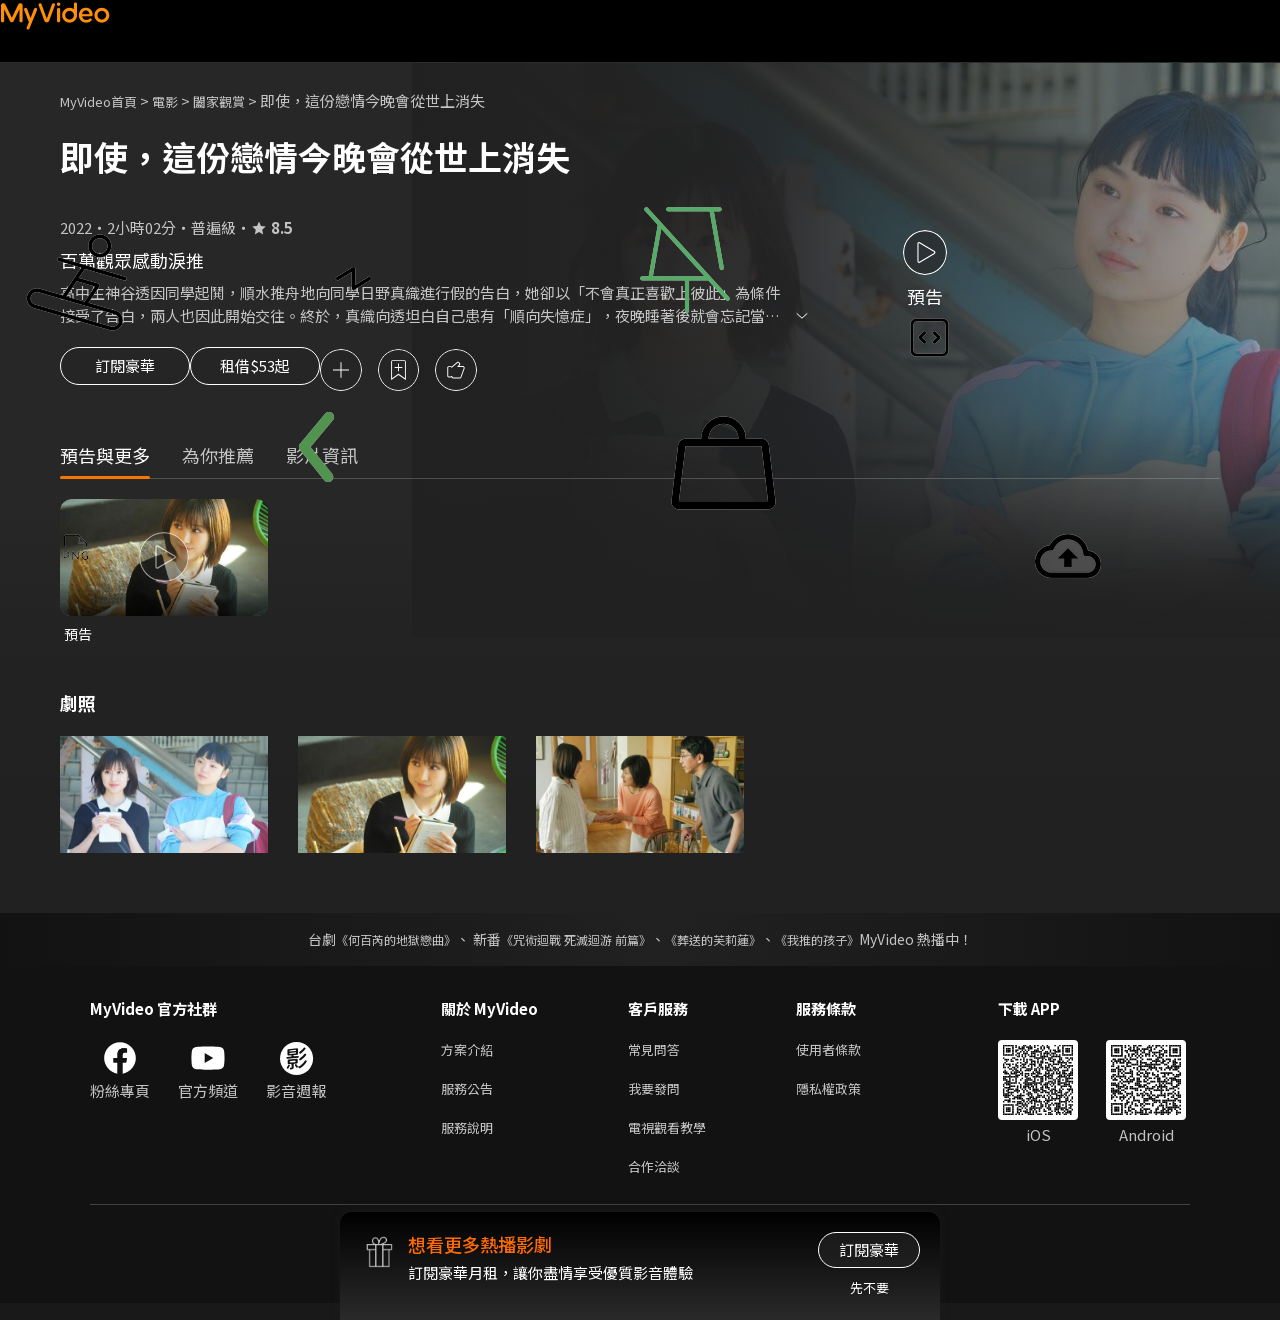 The width and height of the screenshot is (1280, 1320). I want to click on unpin this item, so click(687, 254).